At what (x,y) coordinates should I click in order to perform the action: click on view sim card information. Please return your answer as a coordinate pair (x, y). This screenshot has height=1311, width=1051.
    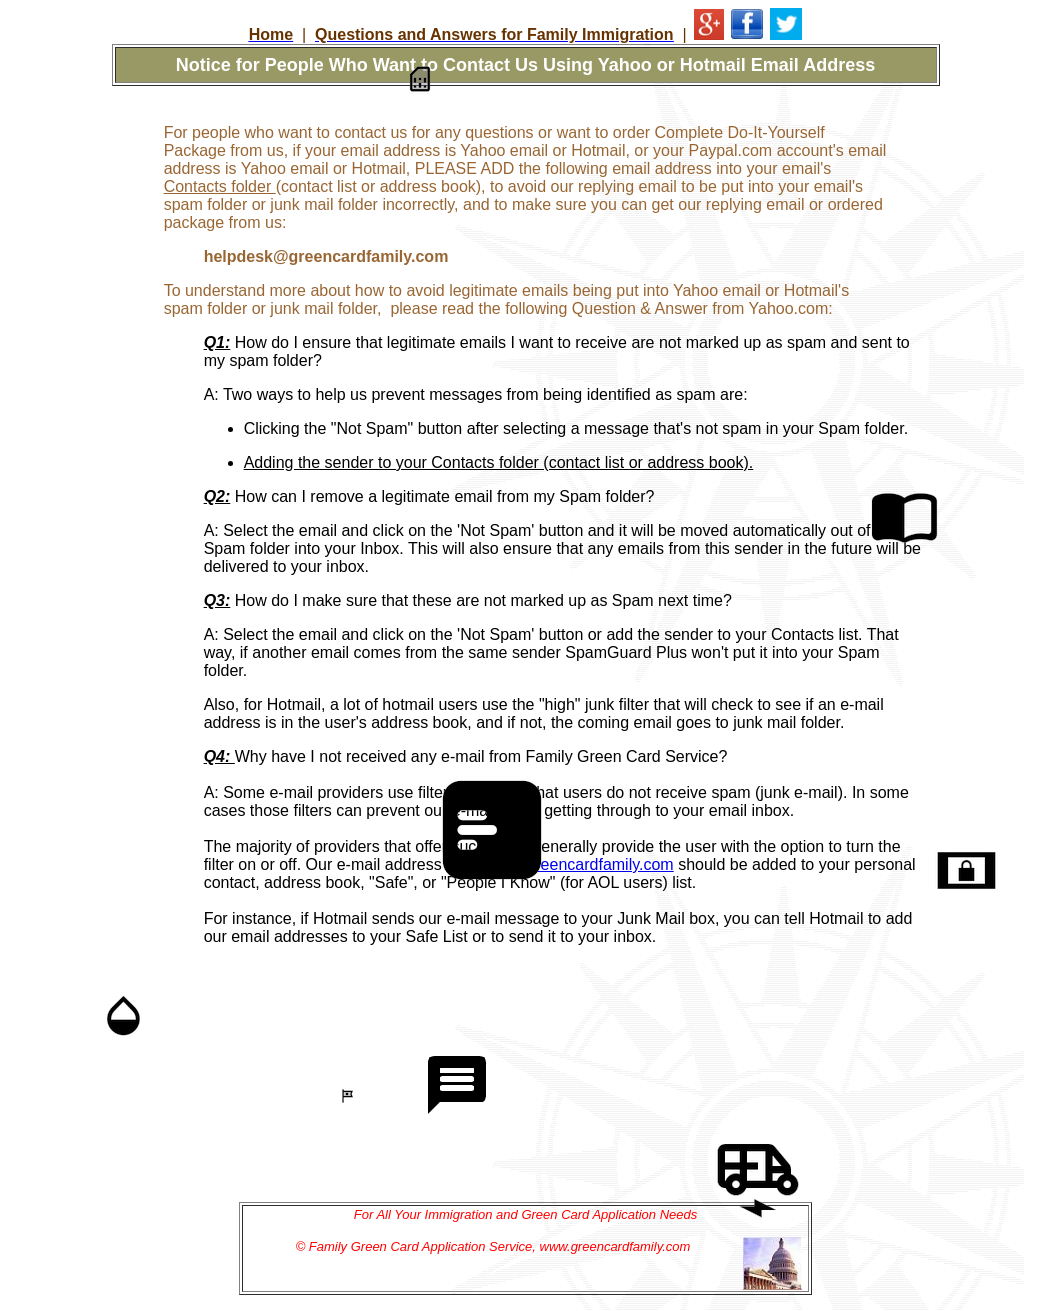
    Looking at the image, I should click on (420, 79).